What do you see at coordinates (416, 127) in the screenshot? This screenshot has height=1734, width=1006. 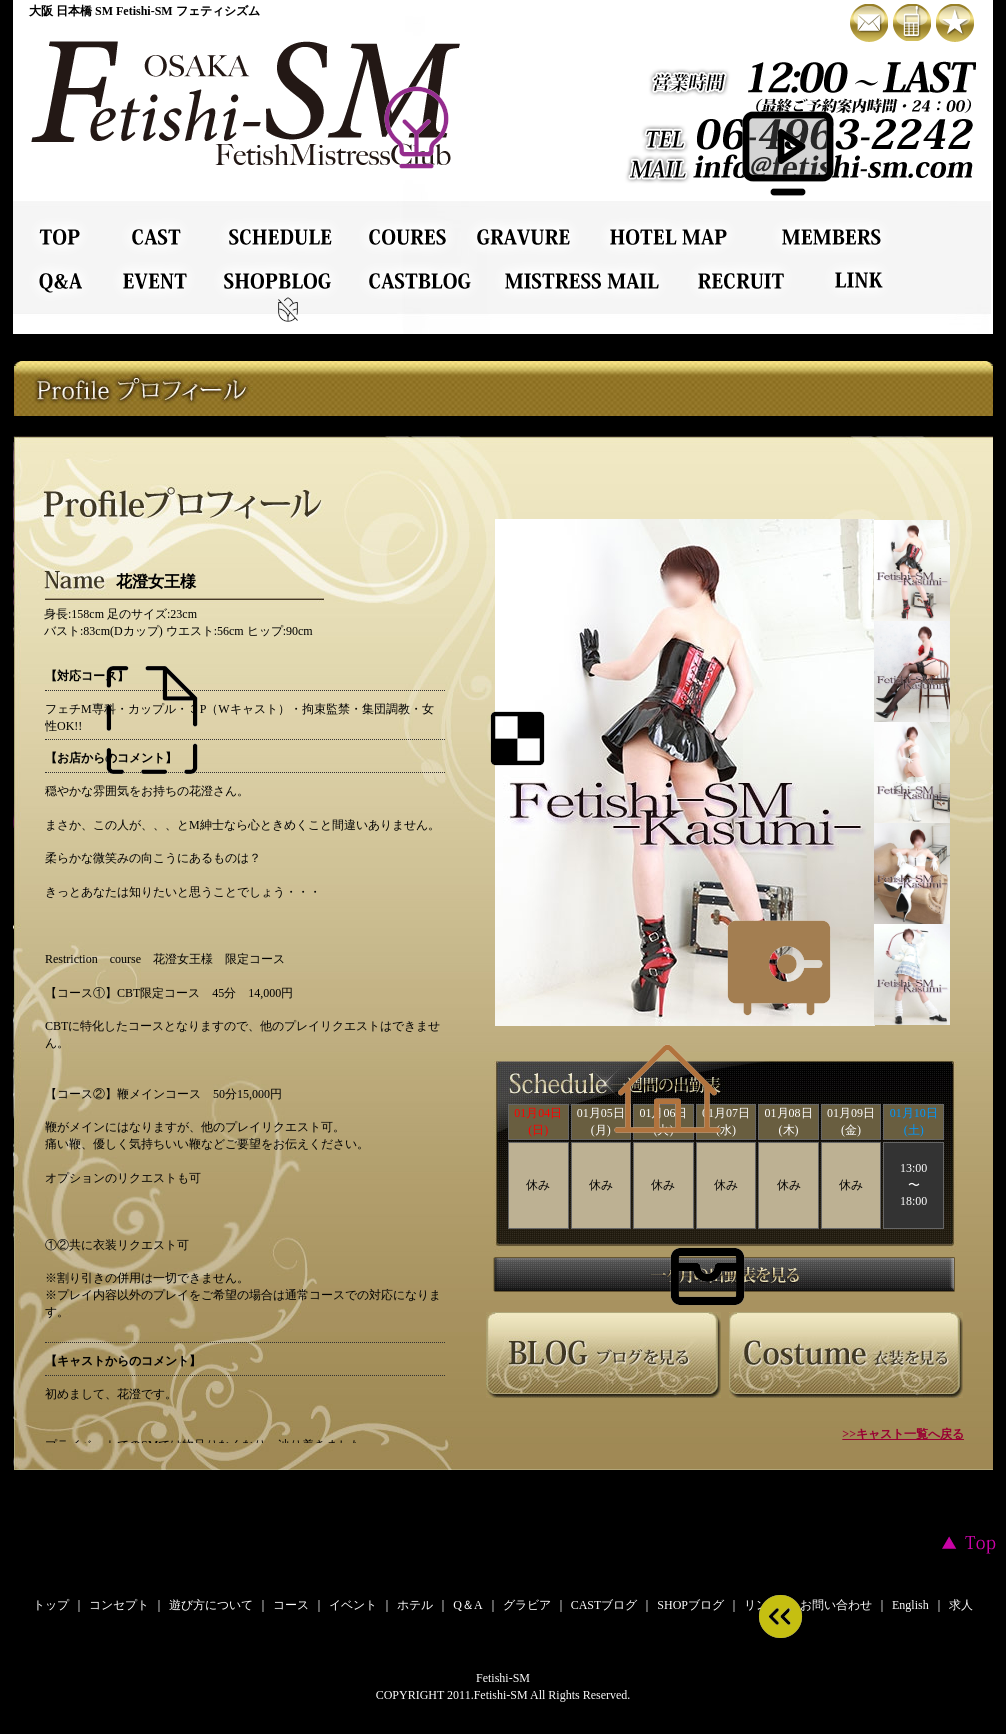 I see `toggle idea or suggestion feature` at bounding box center [416, 127].